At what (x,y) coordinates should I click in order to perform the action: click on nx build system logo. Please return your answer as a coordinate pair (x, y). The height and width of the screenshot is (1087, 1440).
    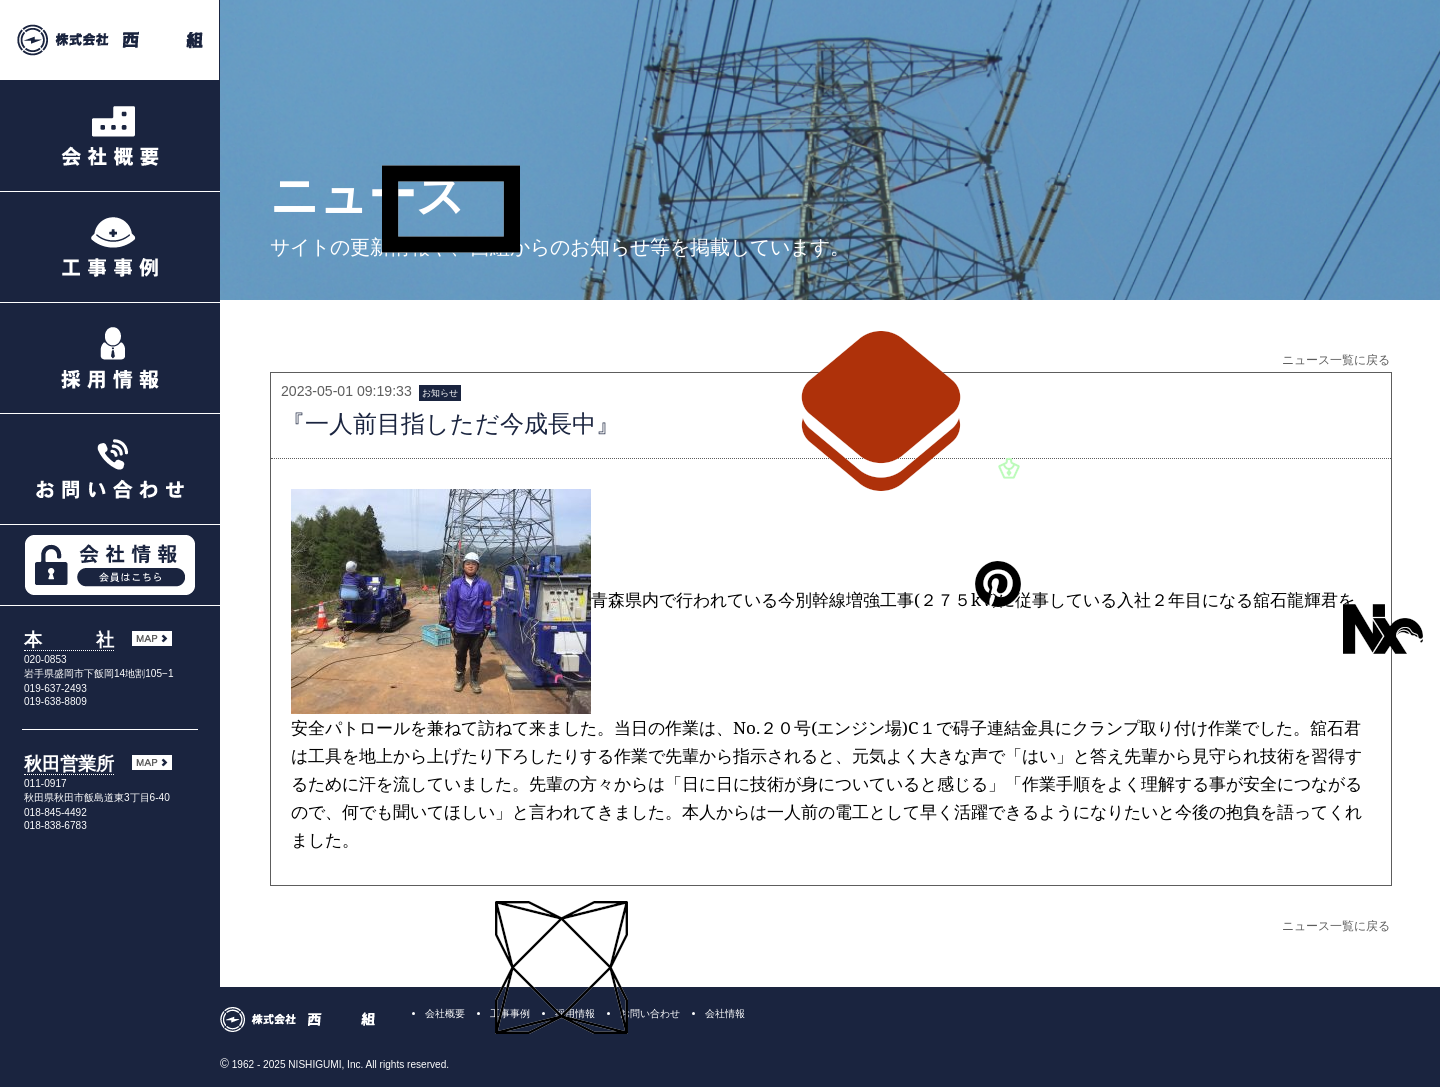
    Looking at the image, I should click on (1383, 629).